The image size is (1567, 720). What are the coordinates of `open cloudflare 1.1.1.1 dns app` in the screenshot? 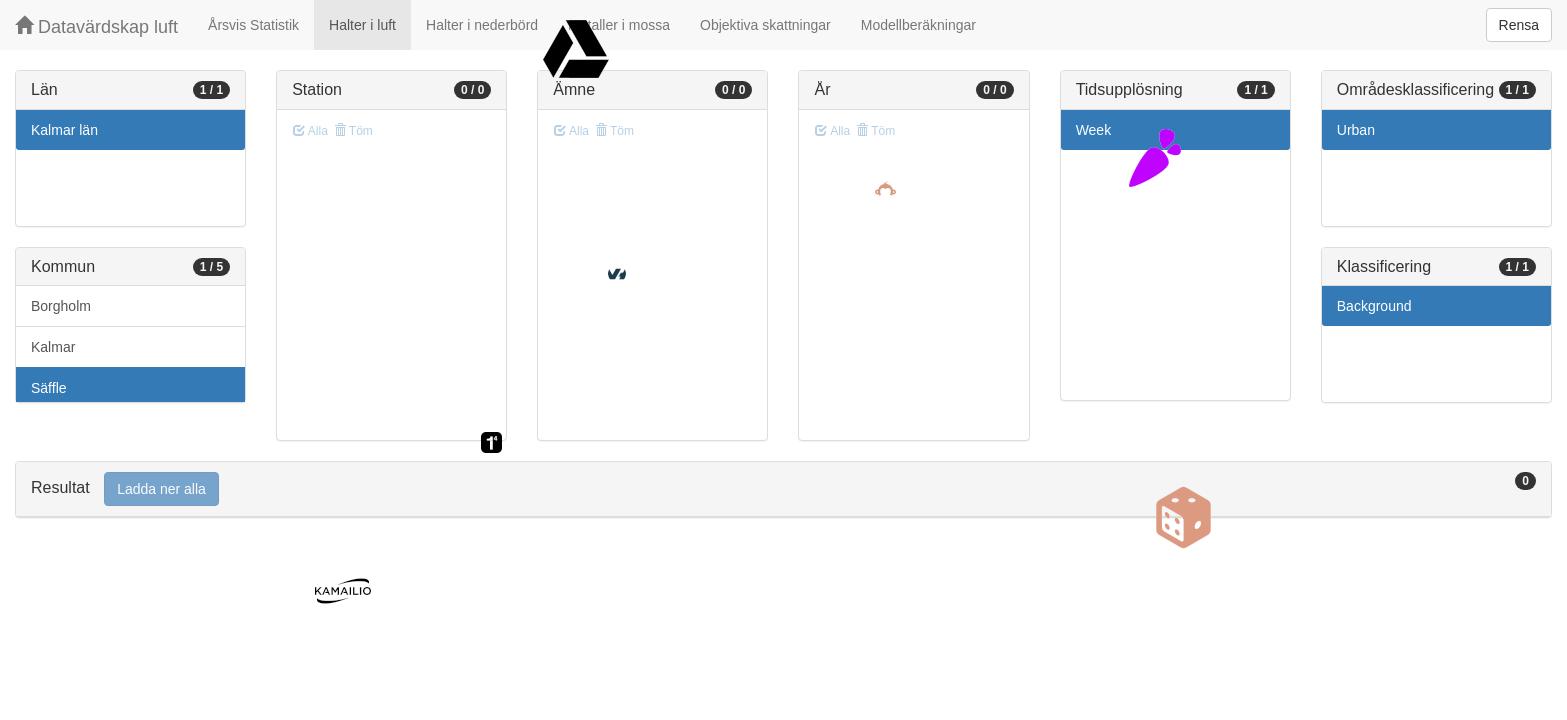 It's located at (491, 442).